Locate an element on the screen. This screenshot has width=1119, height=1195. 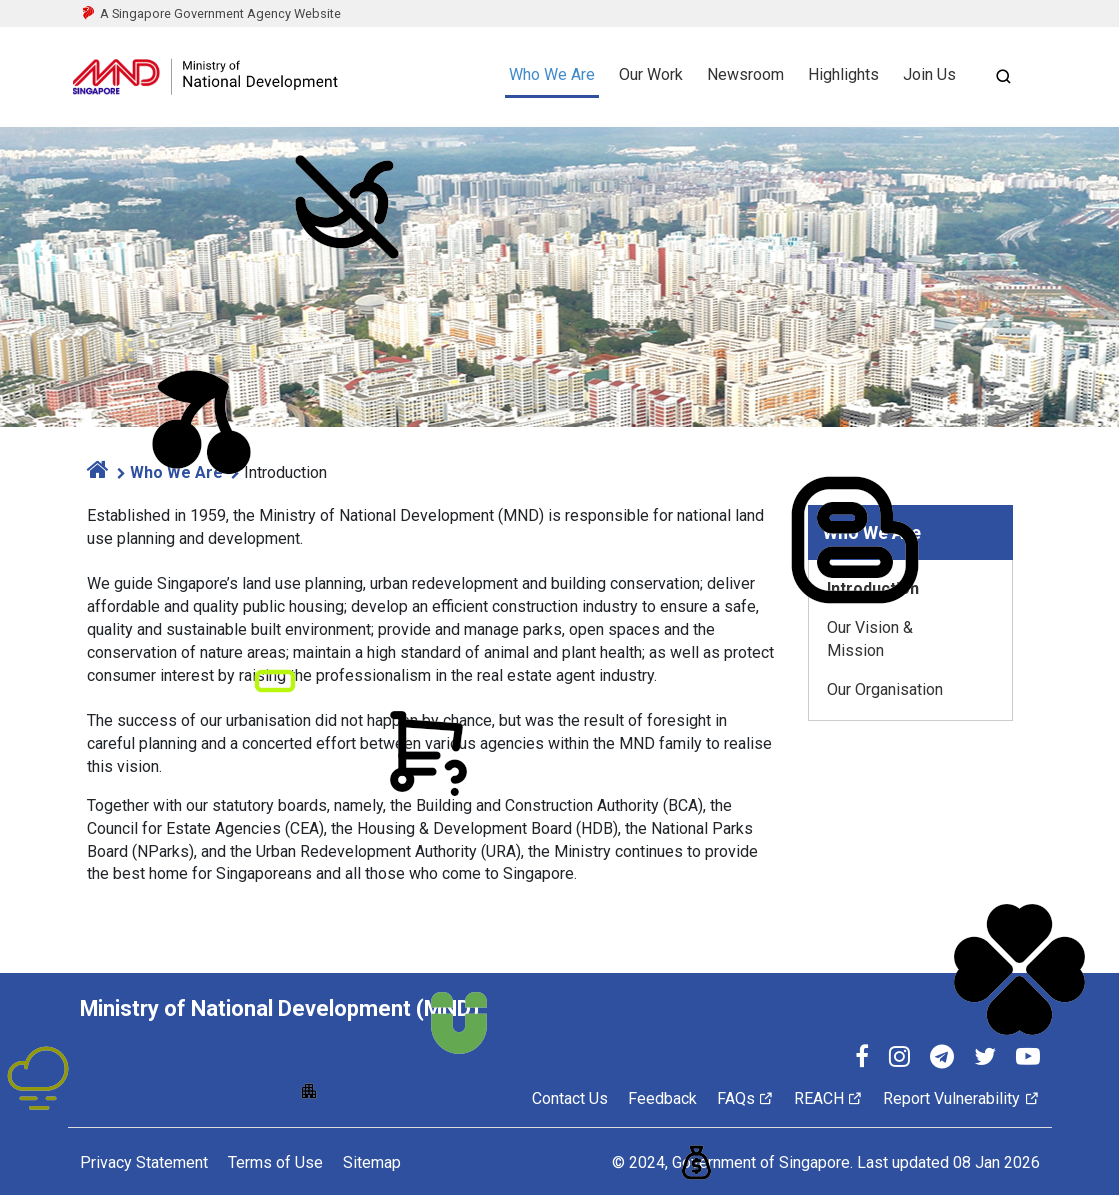
indicates a lucky or bonus feature is located at coordinates (1019, 969).